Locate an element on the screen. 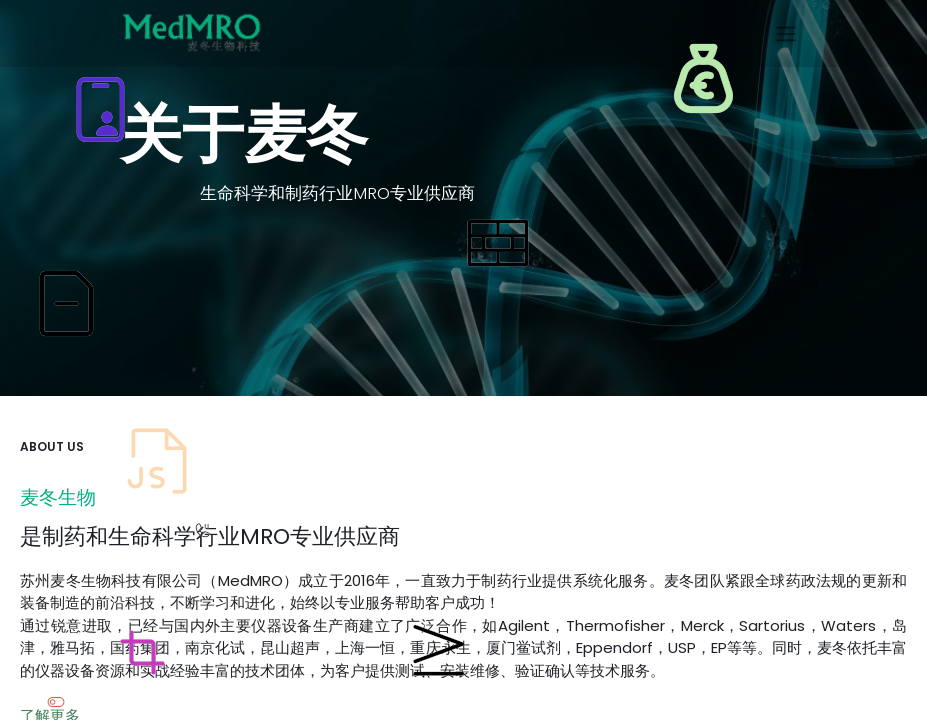 The width and height of the screenshot is (927, 720). toggle switch in off position is located at coordinates (56, 702).